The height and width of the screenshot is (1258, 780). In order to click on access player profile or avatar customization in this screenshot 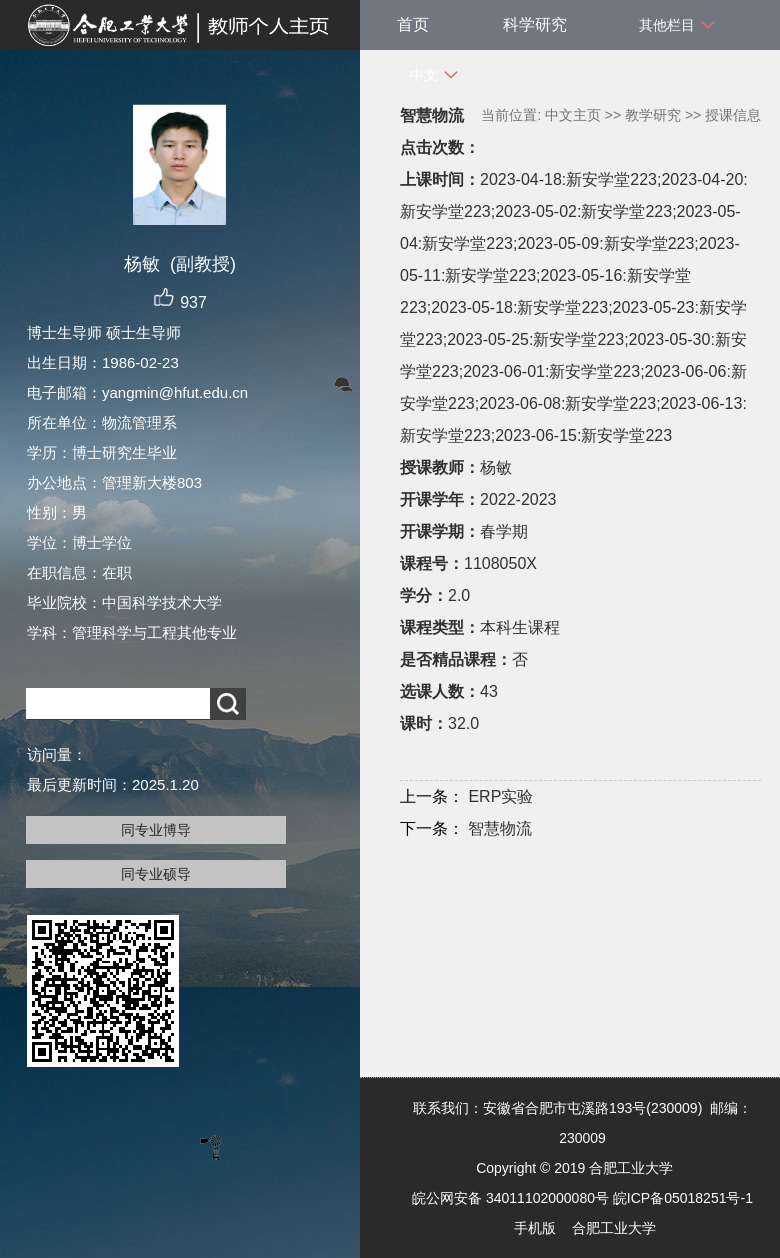, I will do `click(344, 384)`.